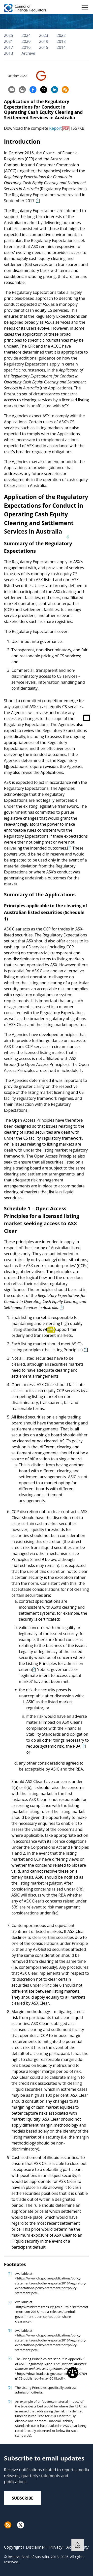 This screenshot has height=2576, width=93. Describe the element at coordinates (7, 767) in the screenshot. I see `apply bold formatting to text` at that location.